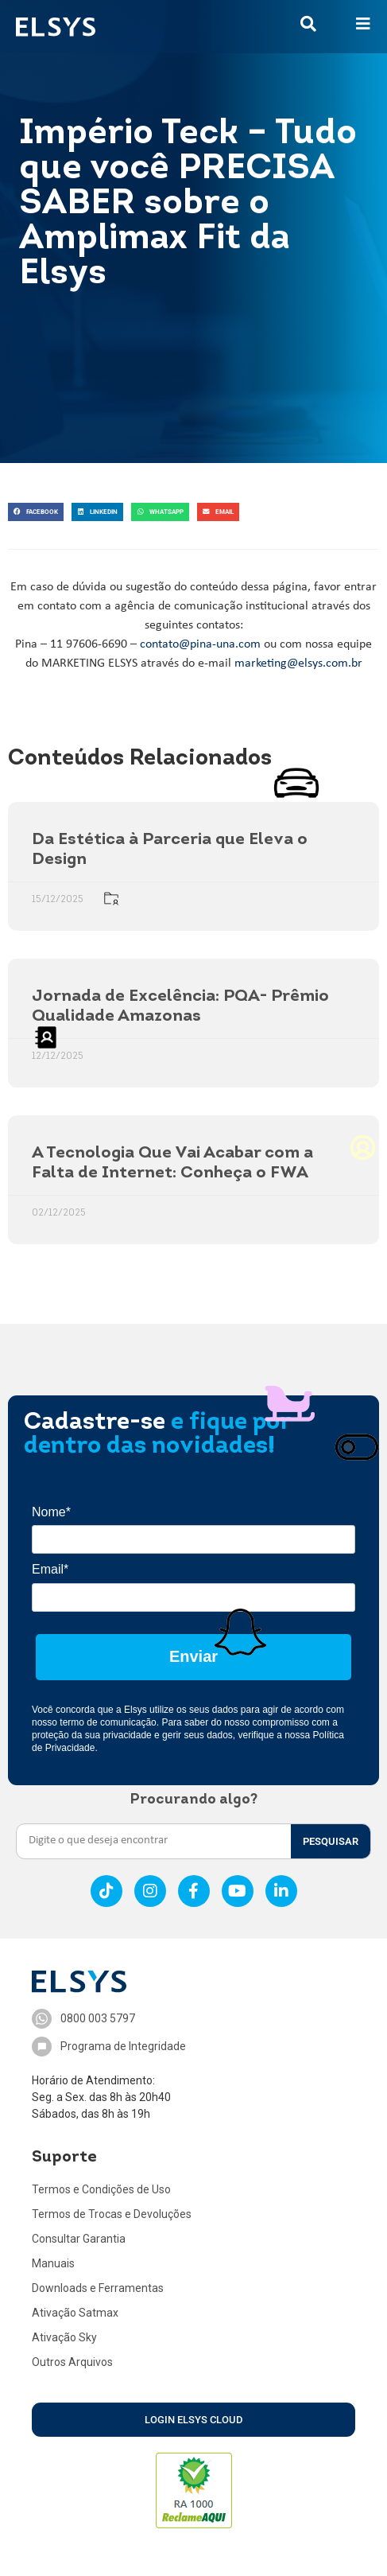  I want to click on open your contacts list, so click(46, 1037).